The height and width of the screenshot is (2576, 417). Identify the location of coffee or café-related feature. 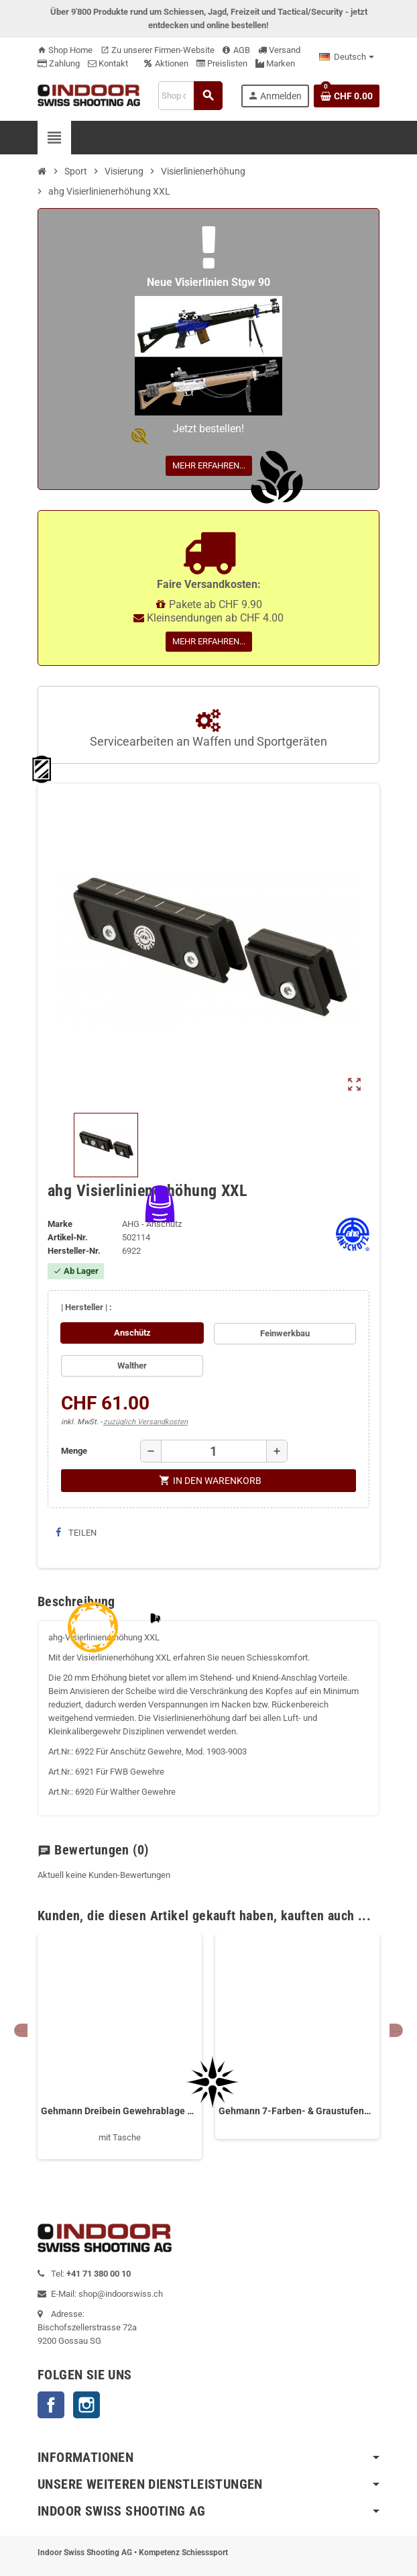
(277, 477).